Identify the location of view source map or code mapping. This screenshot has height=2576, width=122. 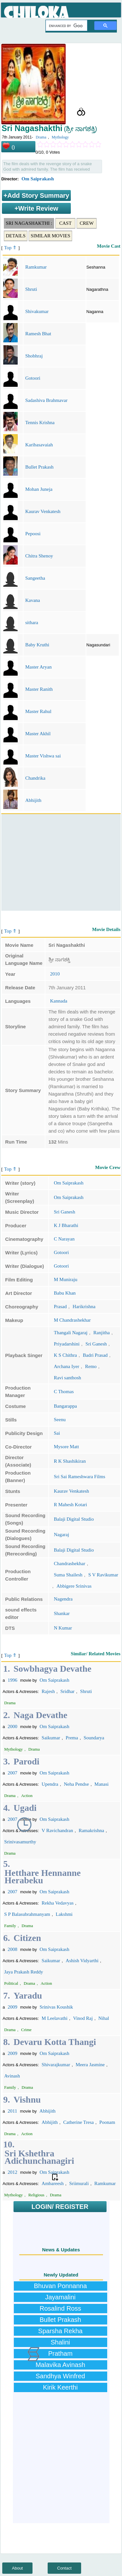
(33, 2354).